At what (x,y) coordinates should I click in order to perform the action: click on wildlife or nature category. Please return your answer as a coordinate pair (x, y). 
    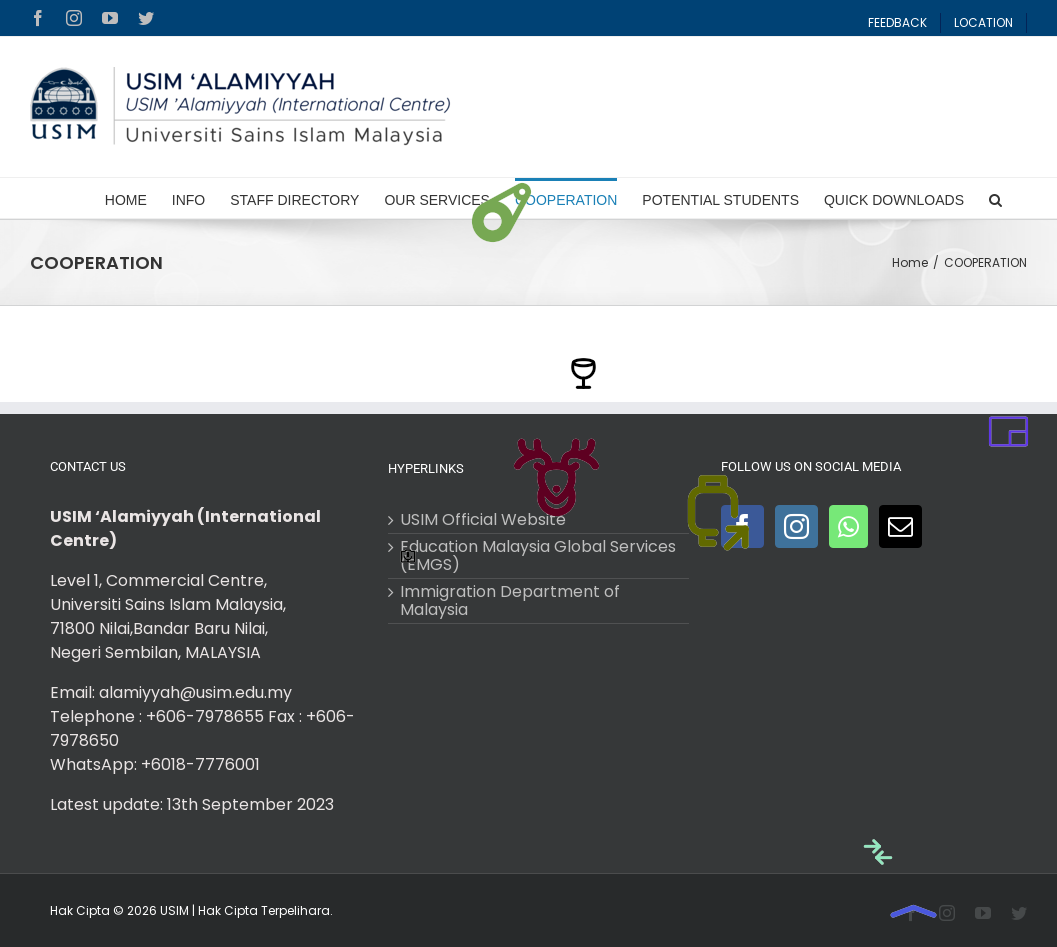
    Looking at the image, I should click on (556, 477).